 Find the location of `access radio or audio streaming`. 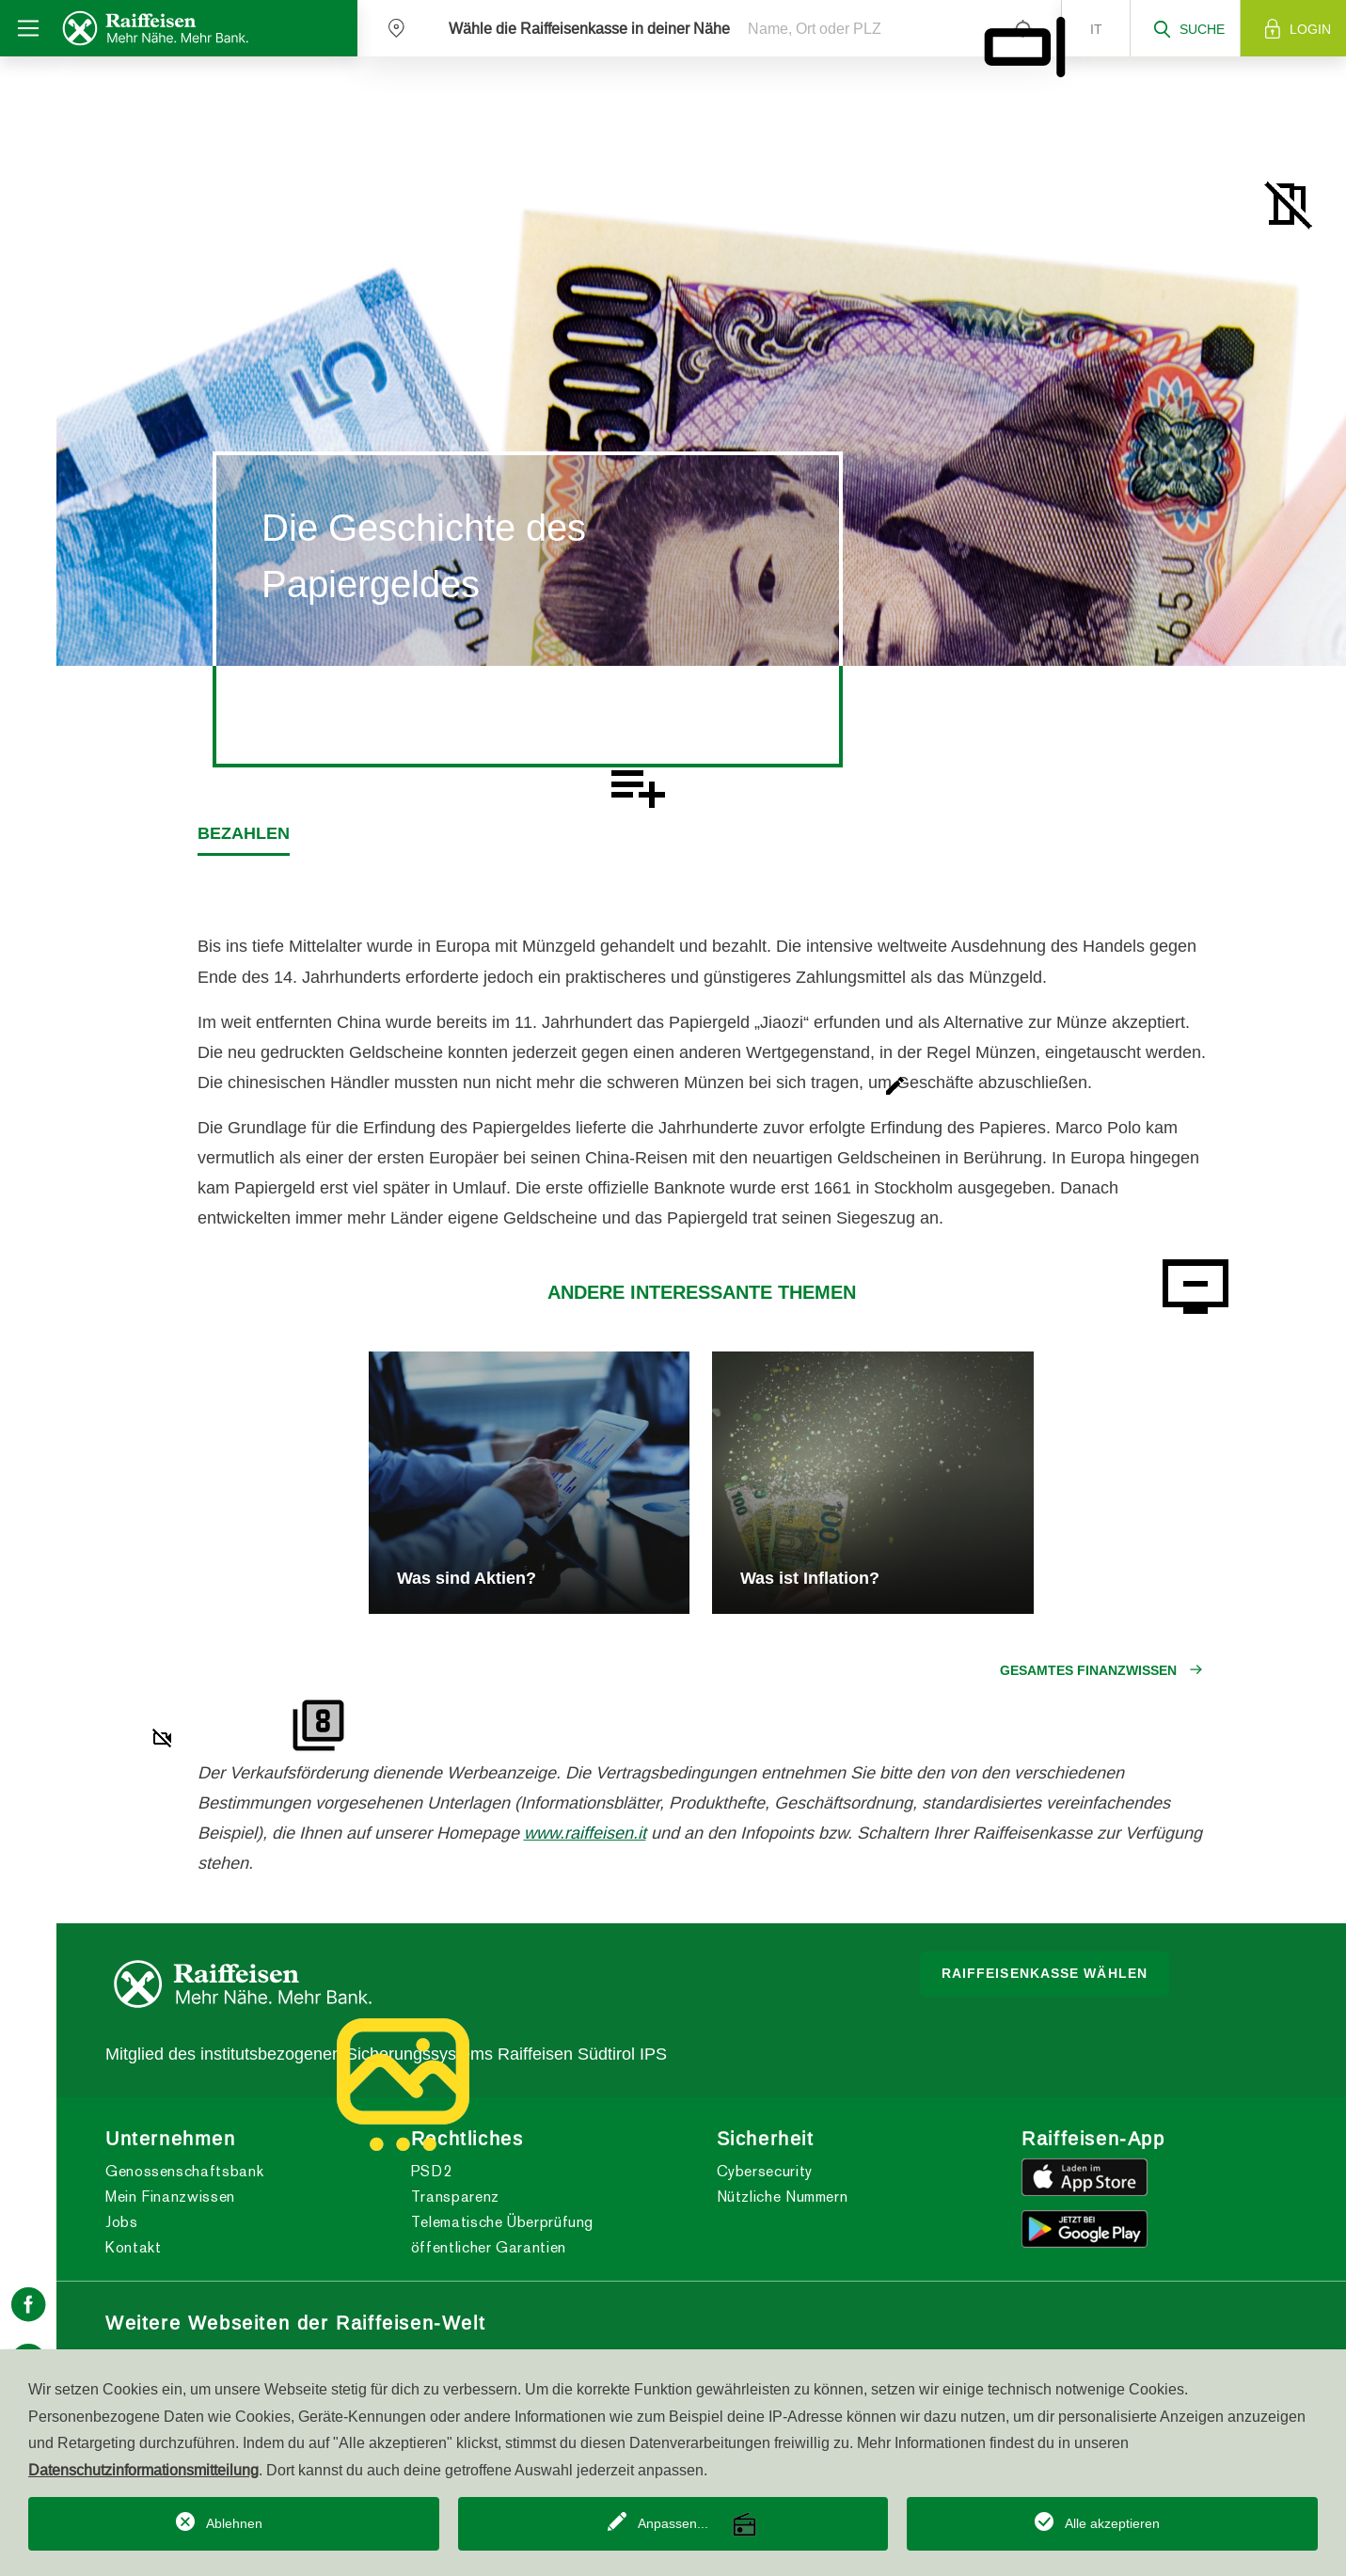

access radio or audio streaming is located at coordinates (744, 2524).